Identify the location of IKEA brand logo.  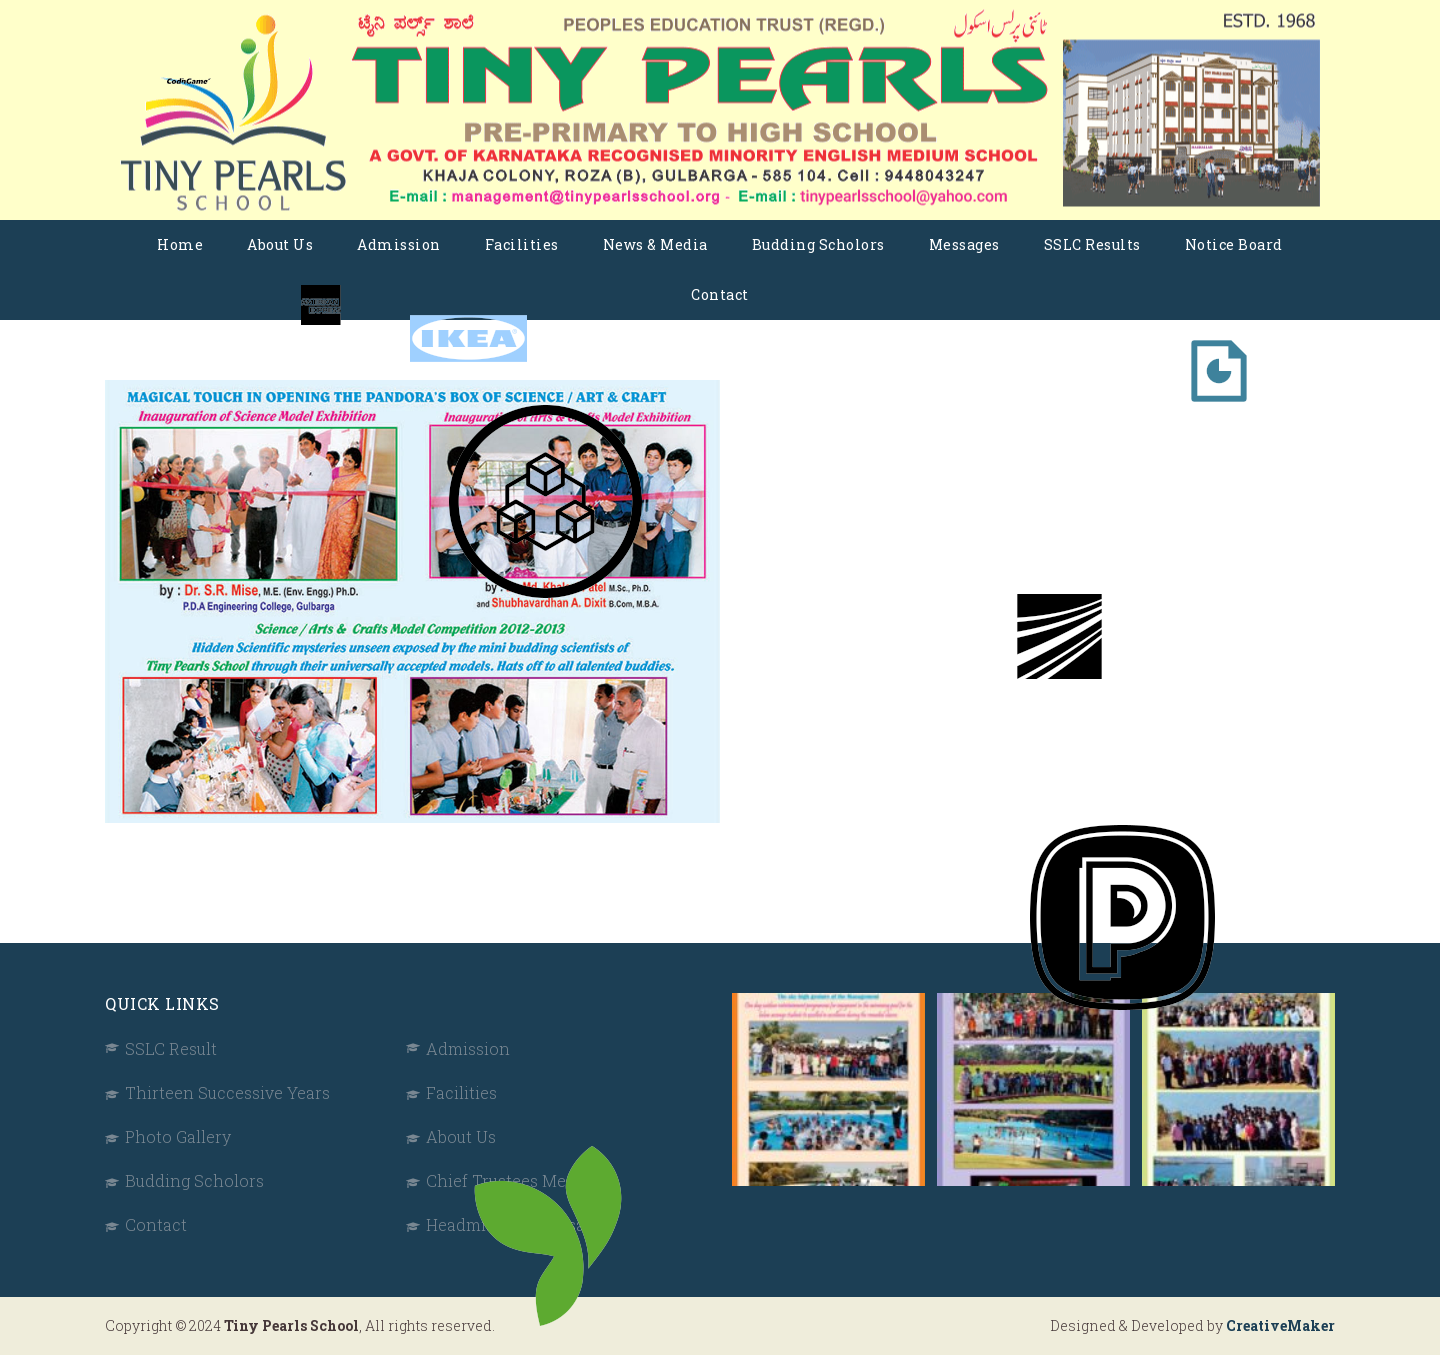
(468, 338).